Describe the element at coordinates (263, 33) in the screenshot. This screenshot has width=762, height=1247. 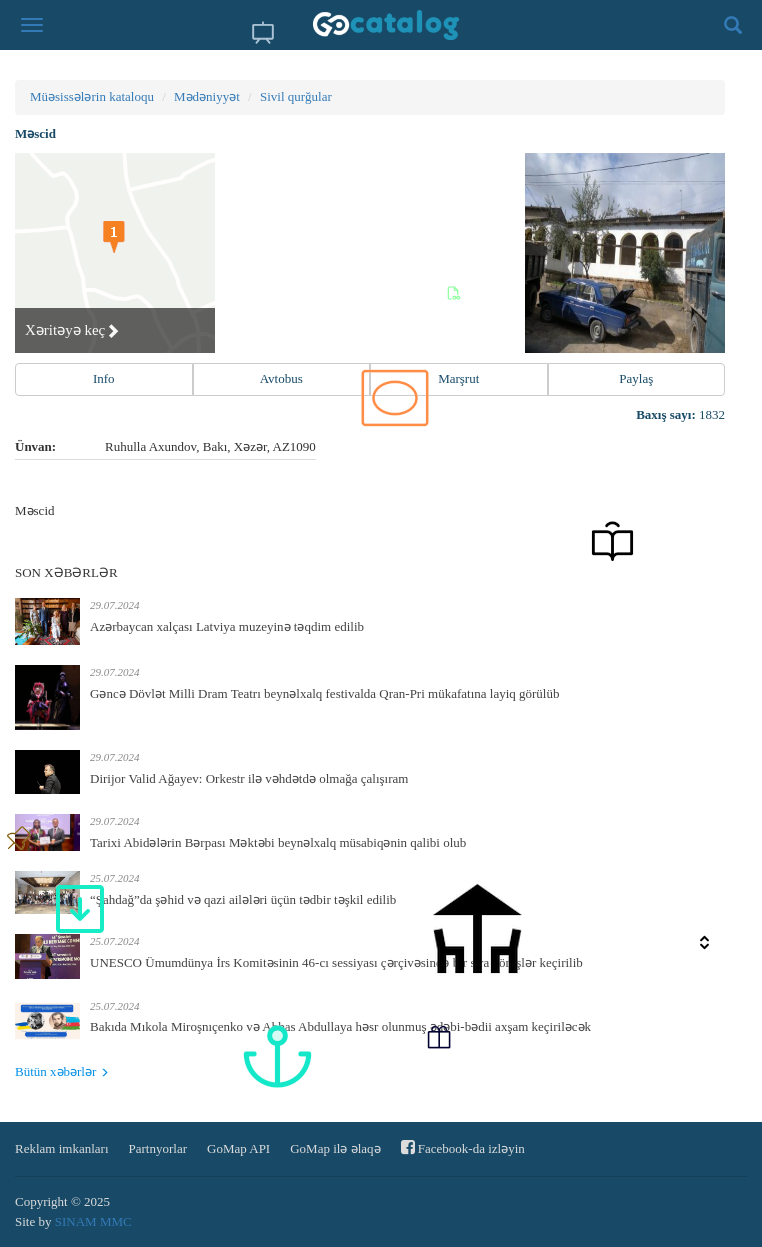
I see `start a presentation or slideshow` at that location.